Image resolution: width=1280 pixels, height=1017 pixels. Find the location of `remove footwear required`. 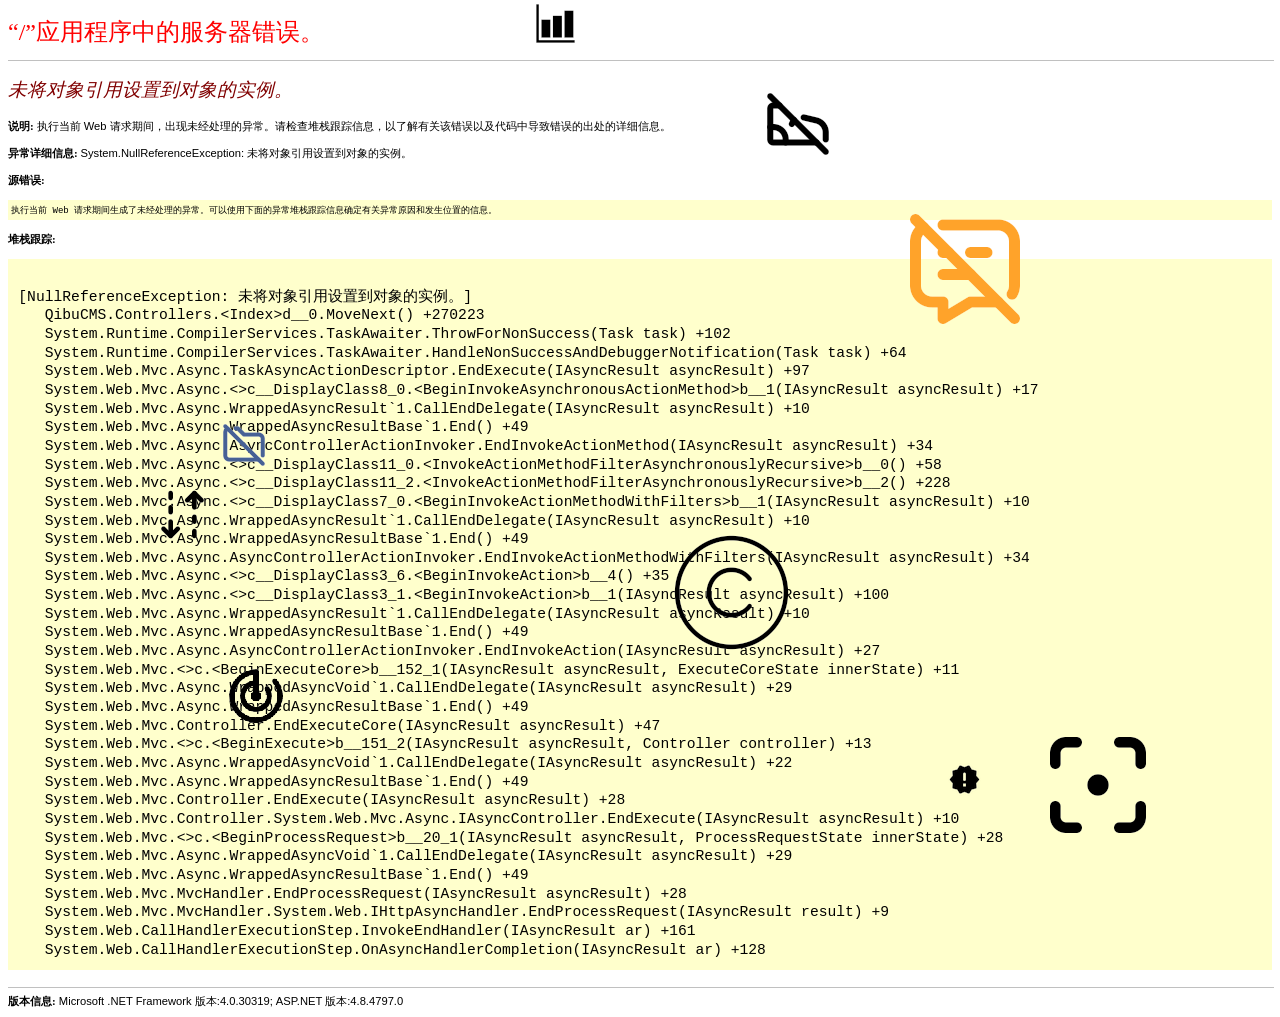

remove footwear required is located at coordinates (798, 124).